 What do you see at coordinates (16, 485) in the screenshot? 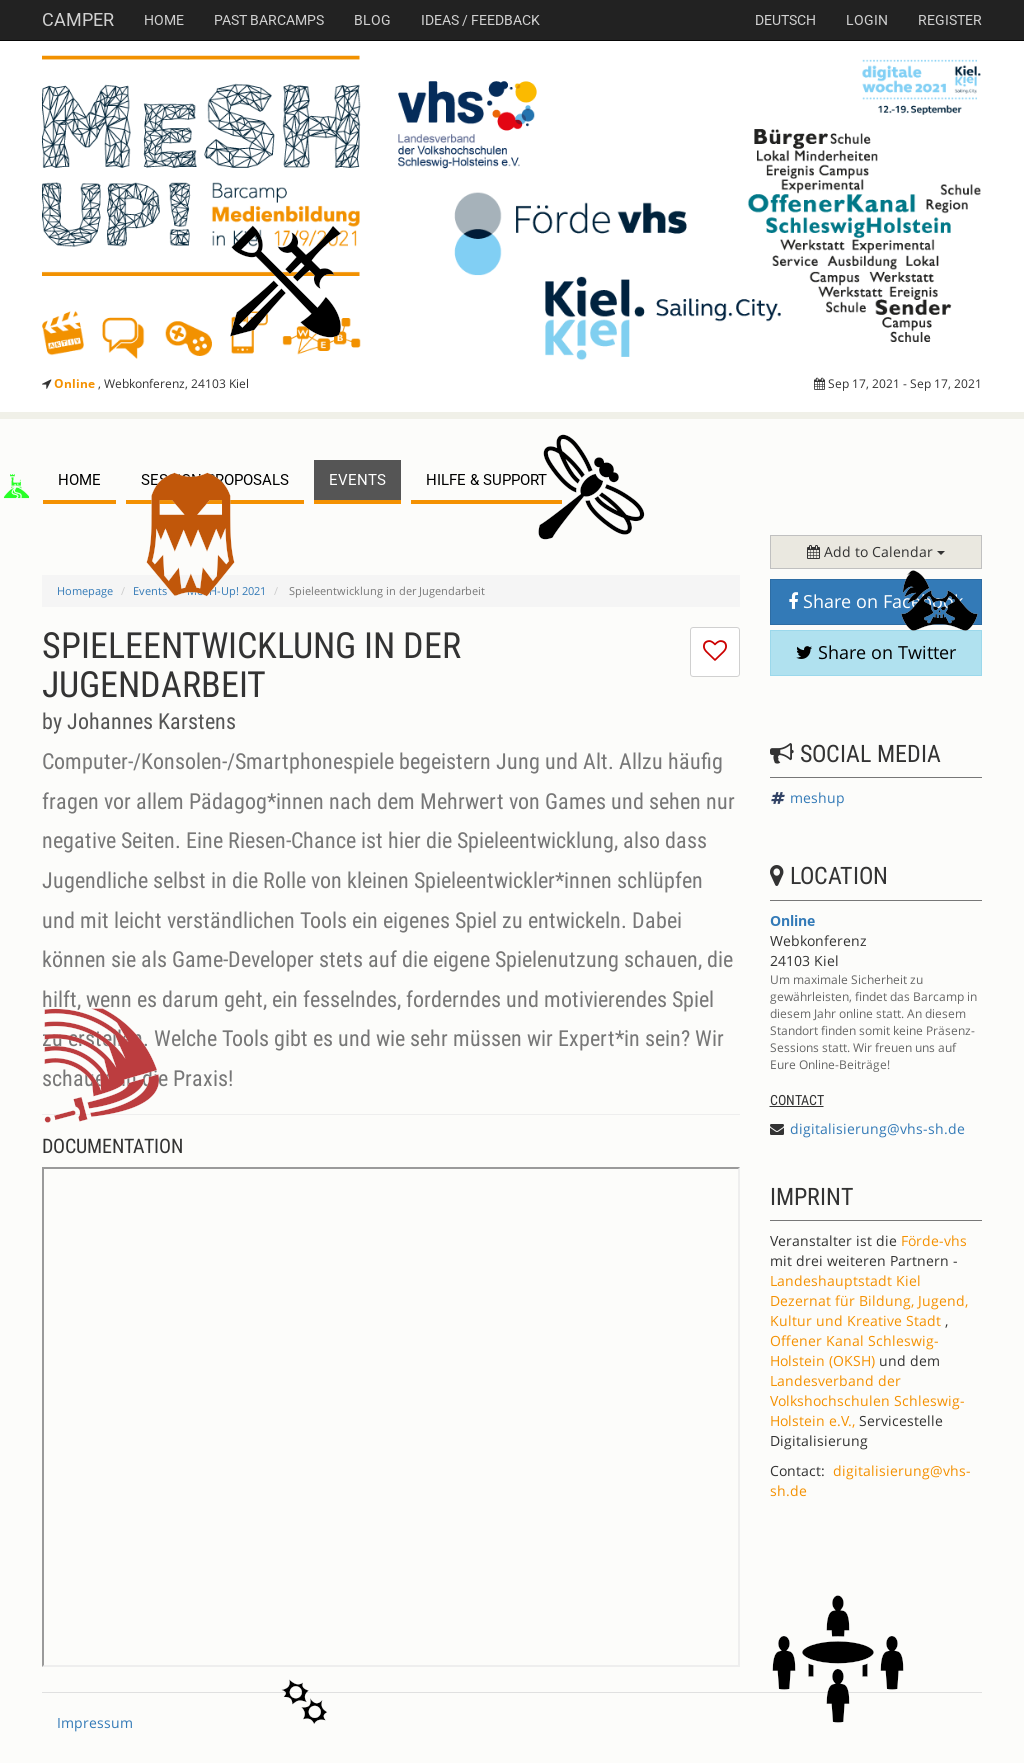
I see `view castle or fortress location on map` at bounding box center [16, 485].